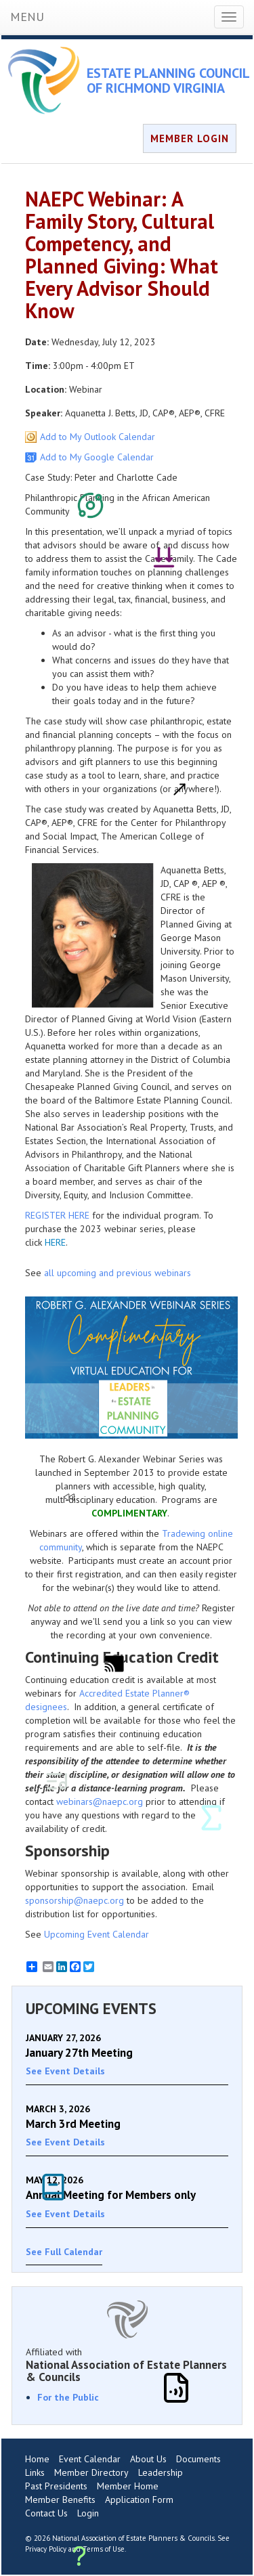  What do you see at coordinates (69, 1497) in the screenshot?
I see `rewind or skip backward in media playback` at bounding box center [69, 1497].